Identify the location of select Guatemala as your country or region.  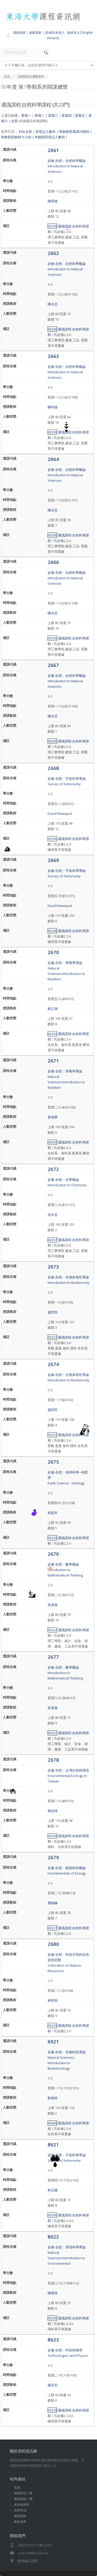
(34, 1513).